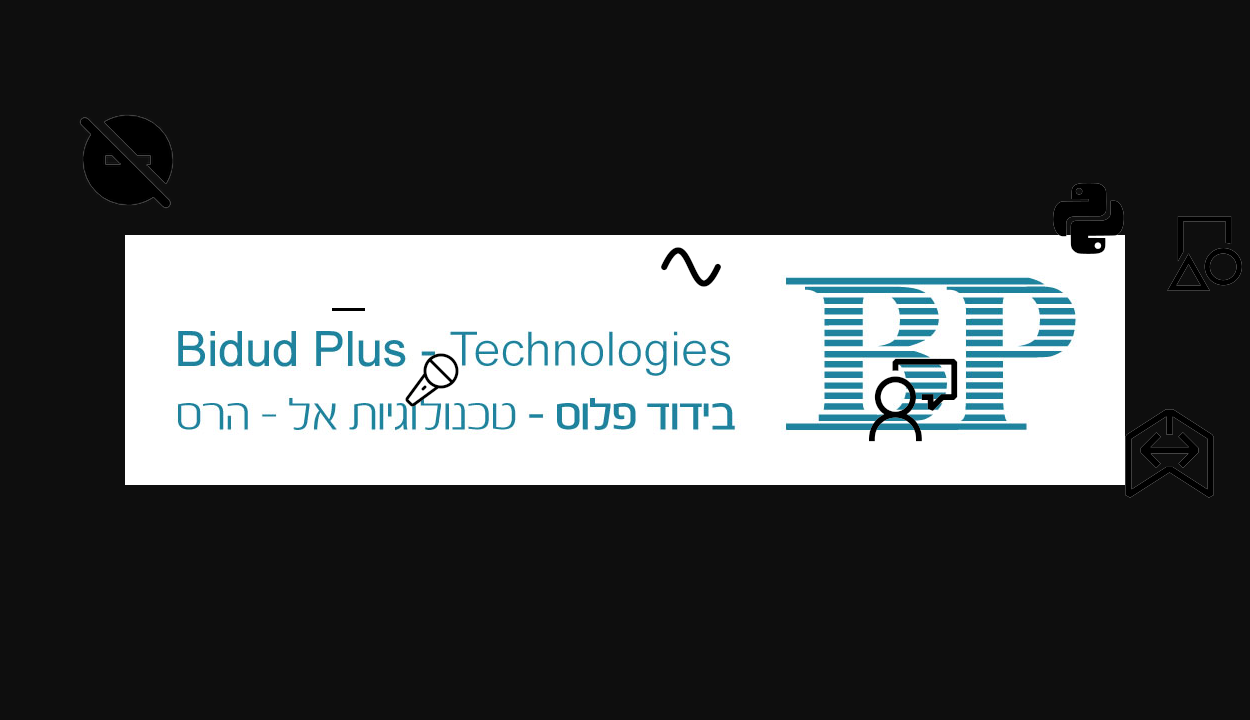 The image size is (1250, 720). What do you see at coordinates (128, 160) in the screenshot?
I see `disable do not disturb mode` at bounding box center [128, 160].